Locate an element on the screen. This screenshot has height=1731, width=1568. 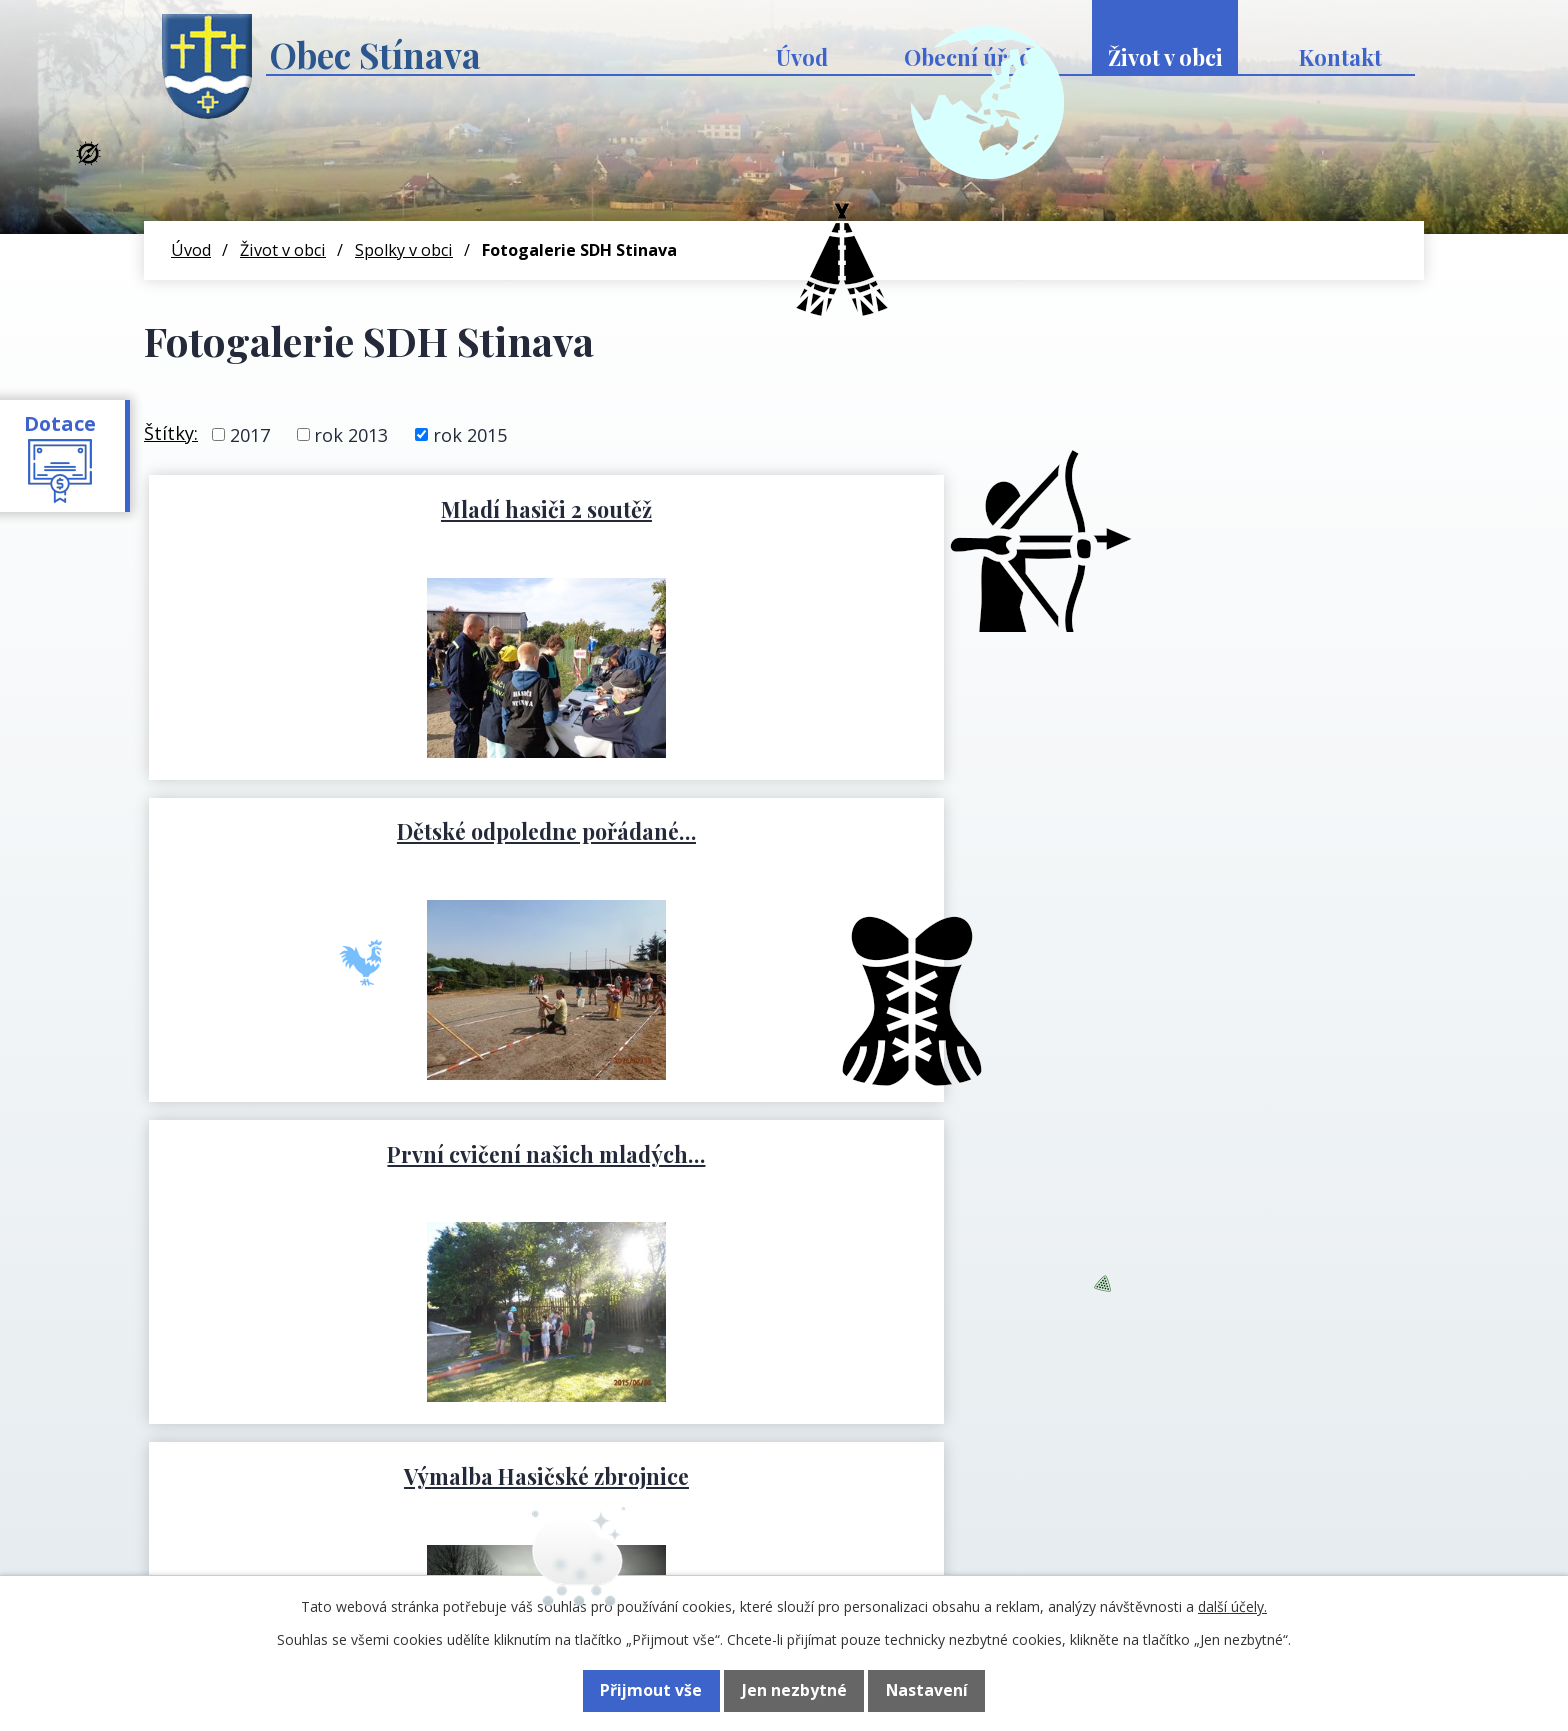
access camping or outdoor activity features is located at coordinates (842, 260).